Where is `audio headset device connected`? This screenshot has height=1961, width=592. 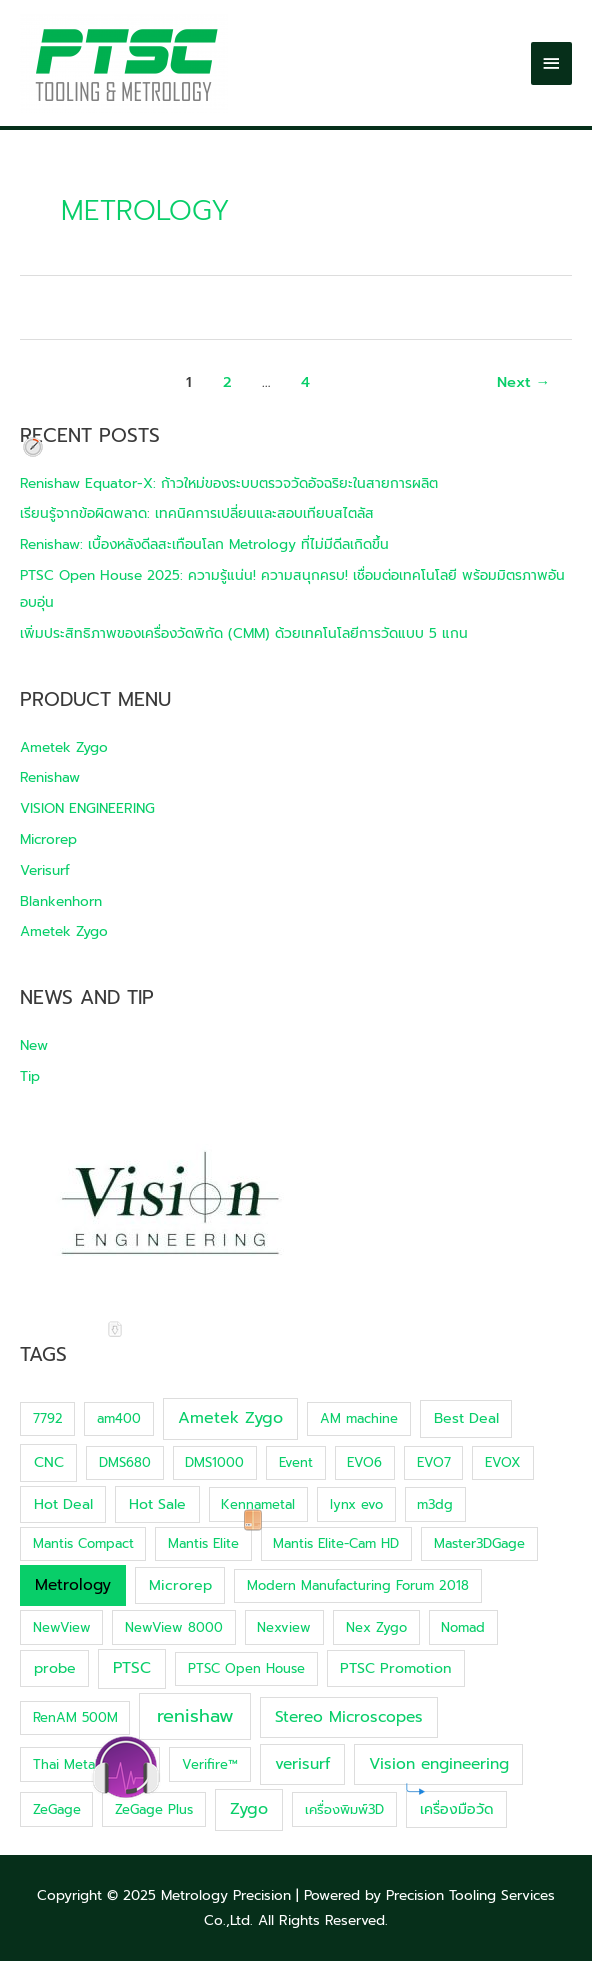
audio headset device connected is located at coordinates (126, 1767).